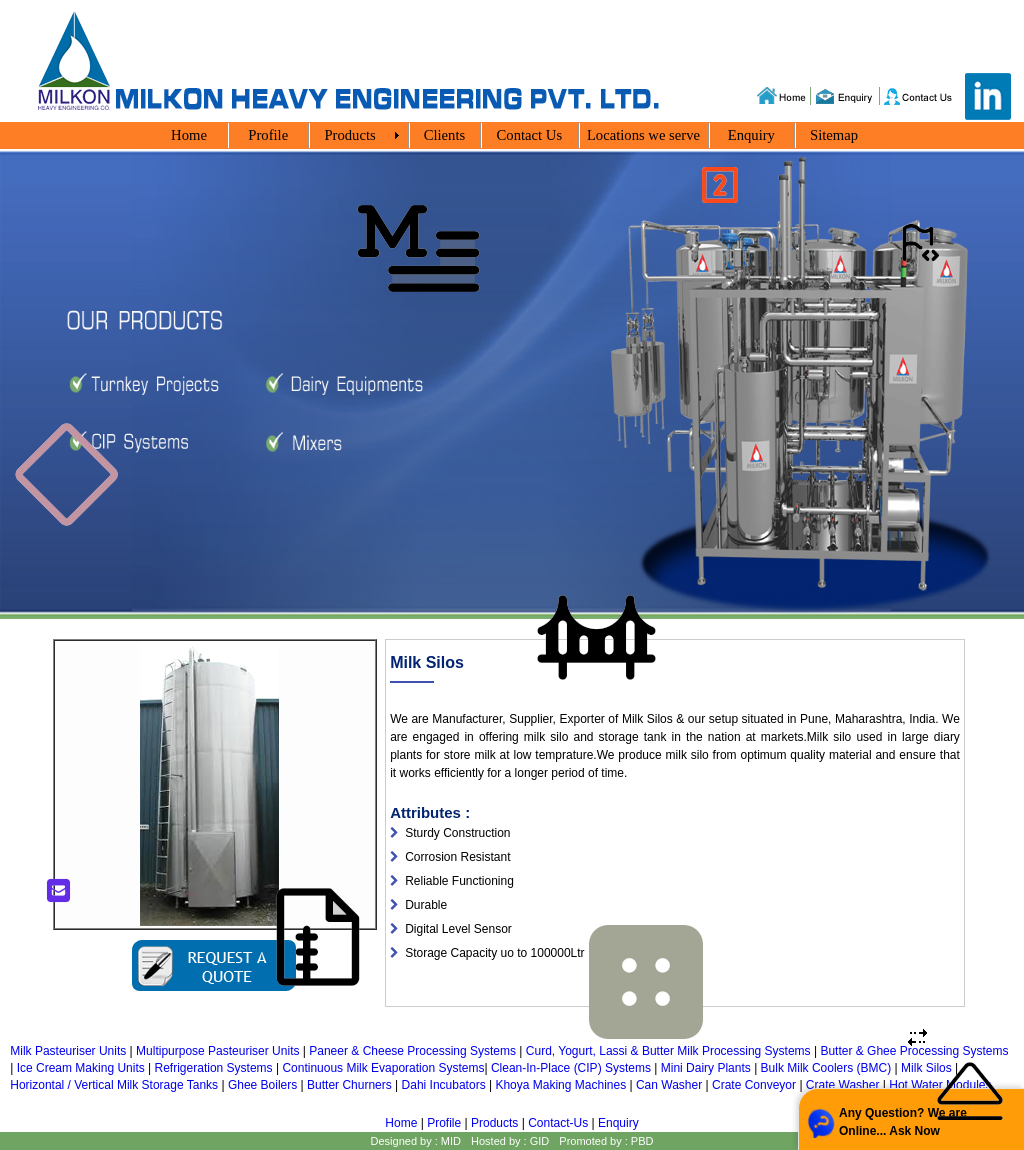  Describe the element at coordinates (720, 185) in the screenshot. I see `indicates step two in a numbered sequence` at that location.